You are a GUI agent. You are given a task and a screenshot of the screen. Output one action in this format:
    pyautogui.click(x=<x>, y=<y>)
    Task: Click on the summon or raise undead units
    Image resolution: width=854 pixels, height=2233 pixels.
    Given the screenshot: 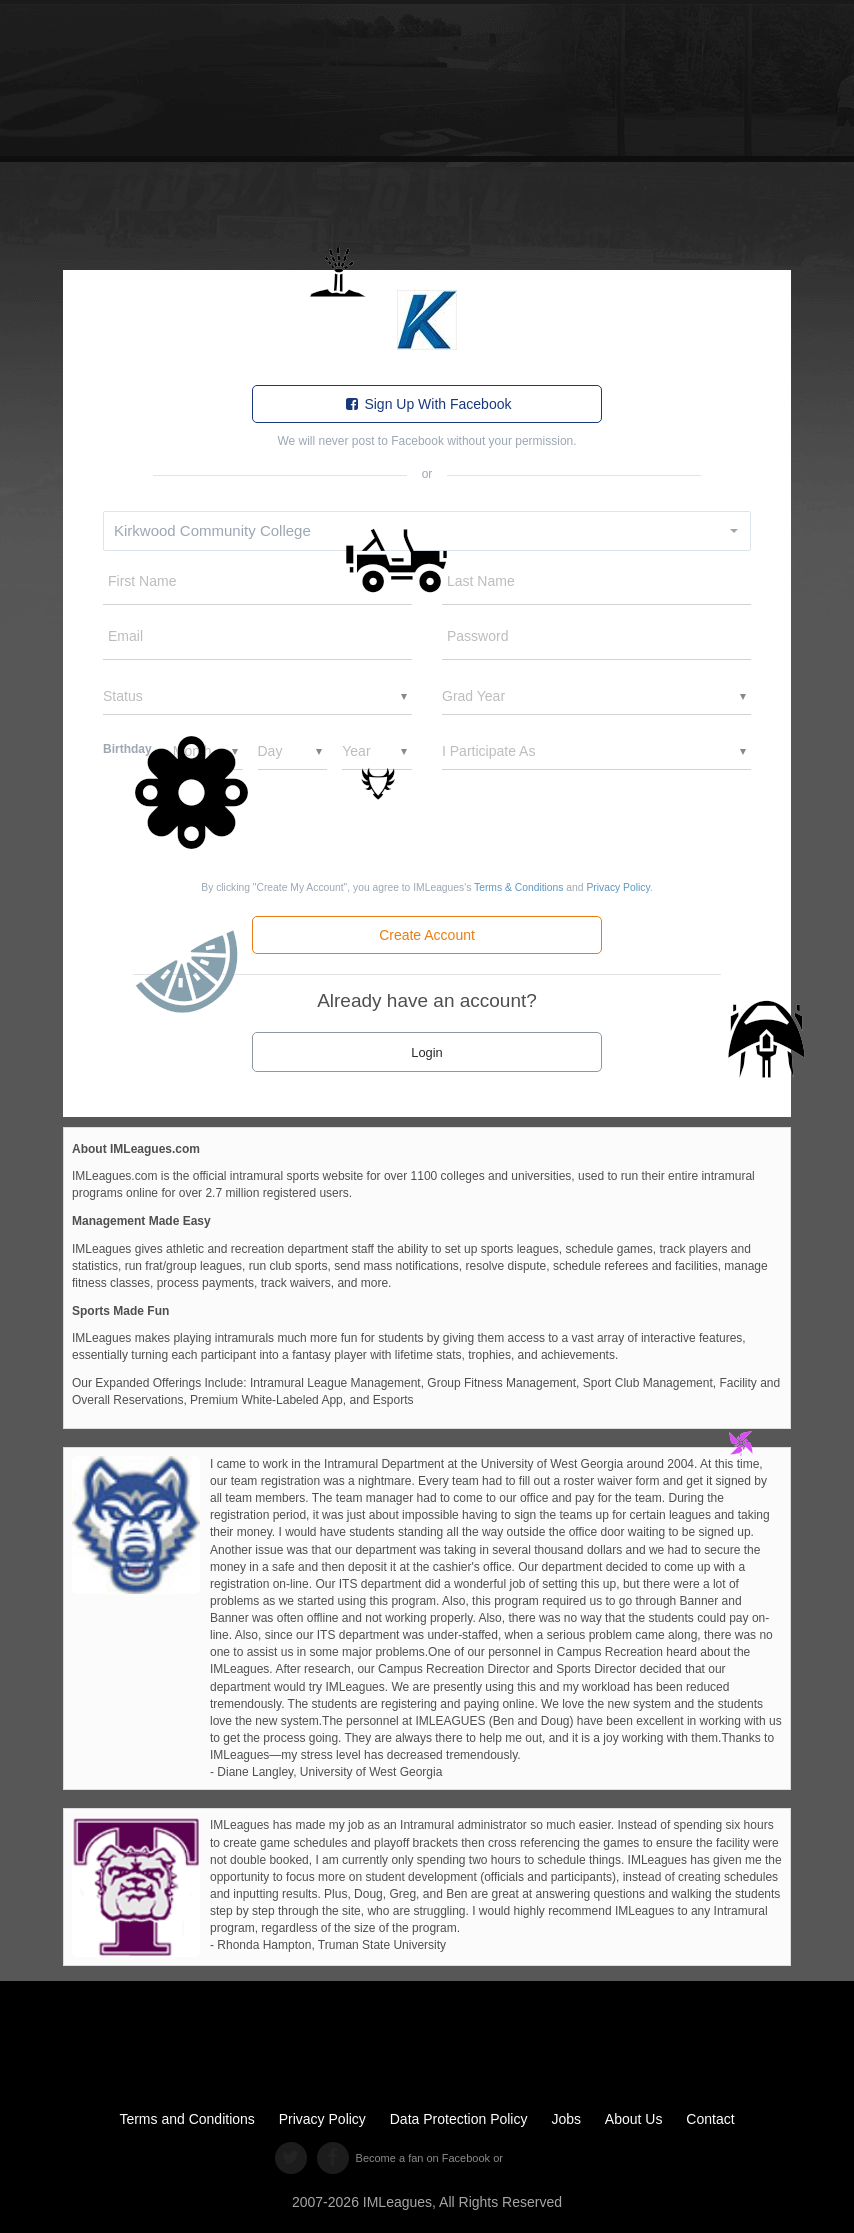 What is the action you would take?
    pyautogui.click(x=338, y=269)
    